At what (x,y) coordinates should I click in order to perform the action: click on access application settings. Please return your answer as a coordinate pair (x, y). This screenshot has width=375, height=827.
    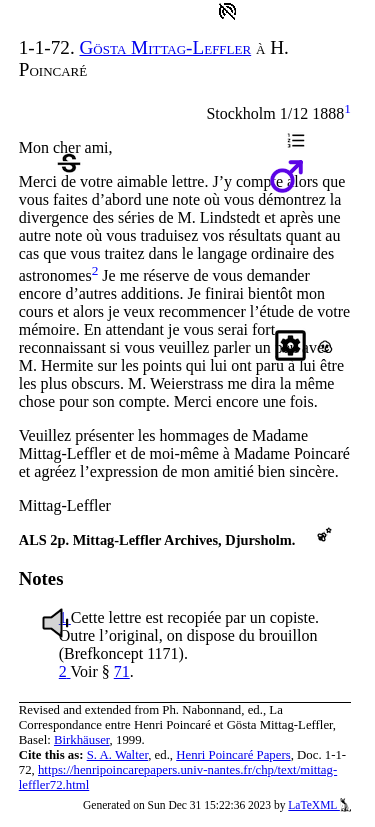
    Looking at the image, I should click on (290, 345).